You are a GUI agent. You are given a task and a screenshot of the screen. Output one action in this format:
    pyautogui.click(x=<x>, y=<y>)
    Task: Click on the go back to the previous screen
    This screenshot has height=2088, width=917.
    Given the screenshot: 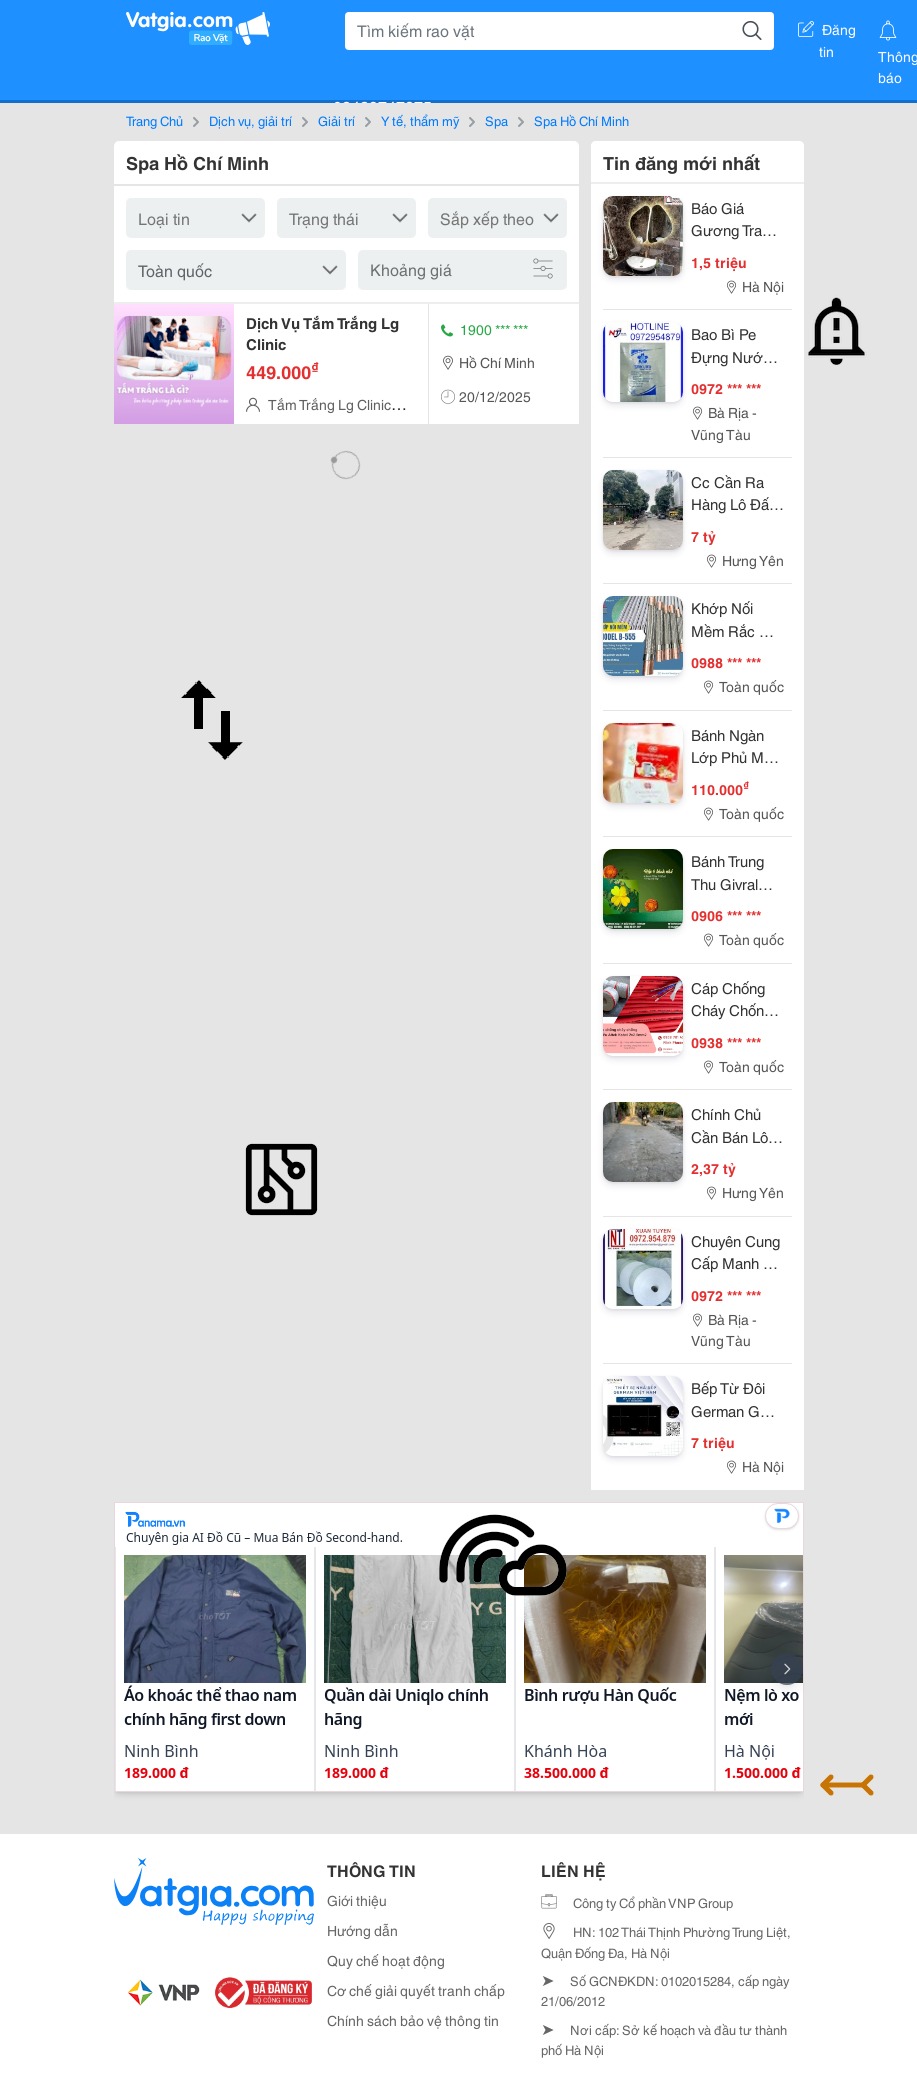 What is the action you would take?
    pyautogui.click(x=847, y=1785)
    